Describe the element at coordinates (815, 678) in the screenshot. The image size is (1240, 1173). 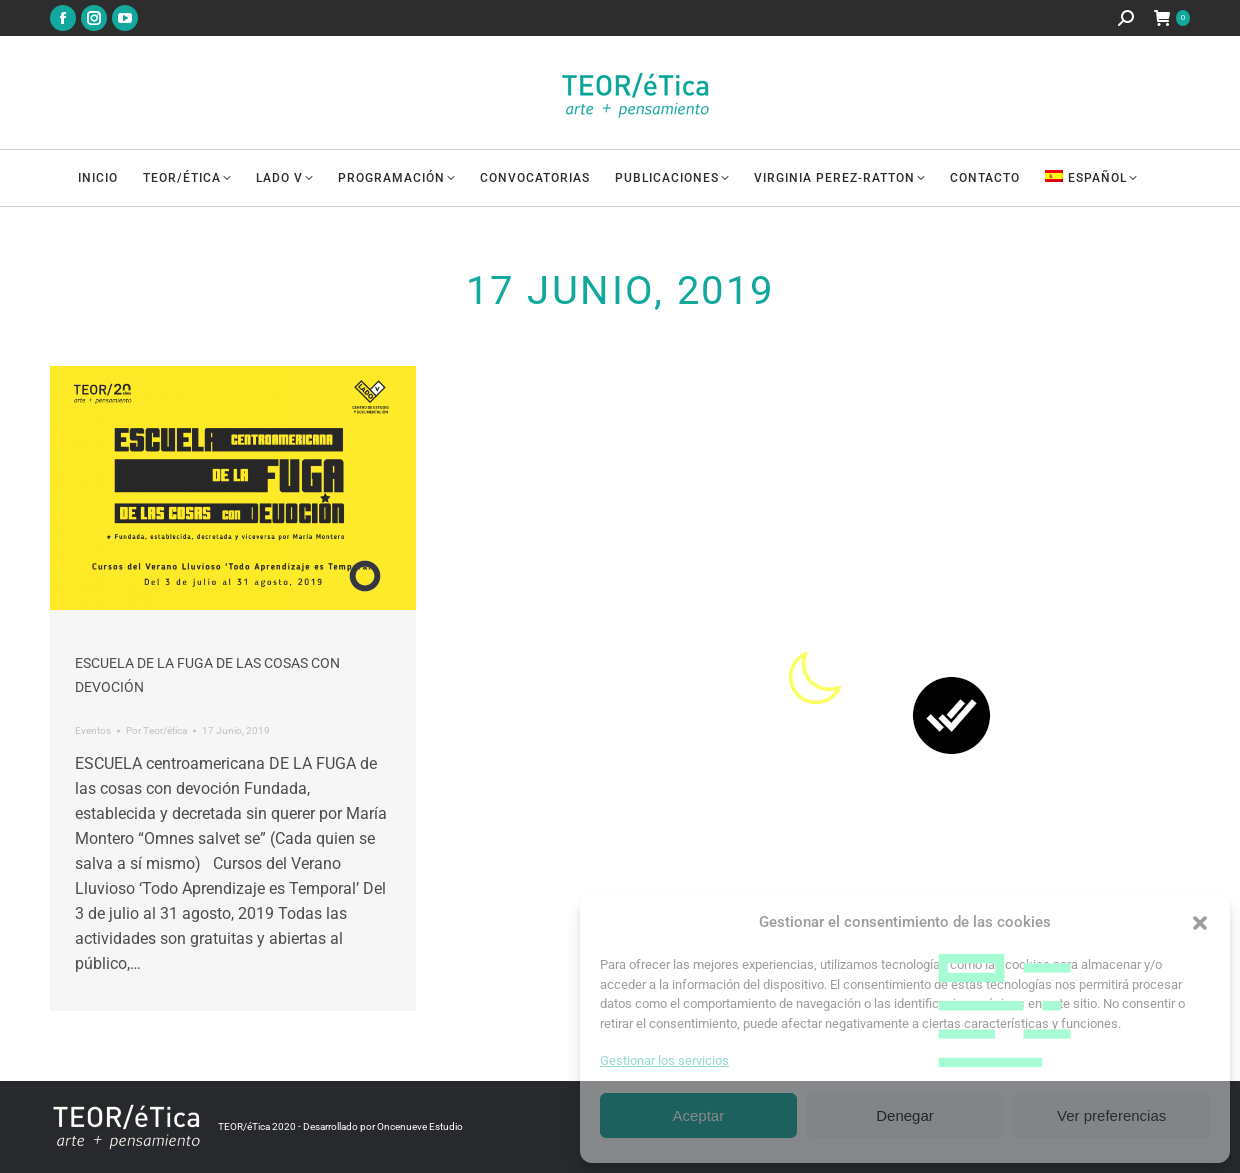
I see `enable dark mode` at that location.